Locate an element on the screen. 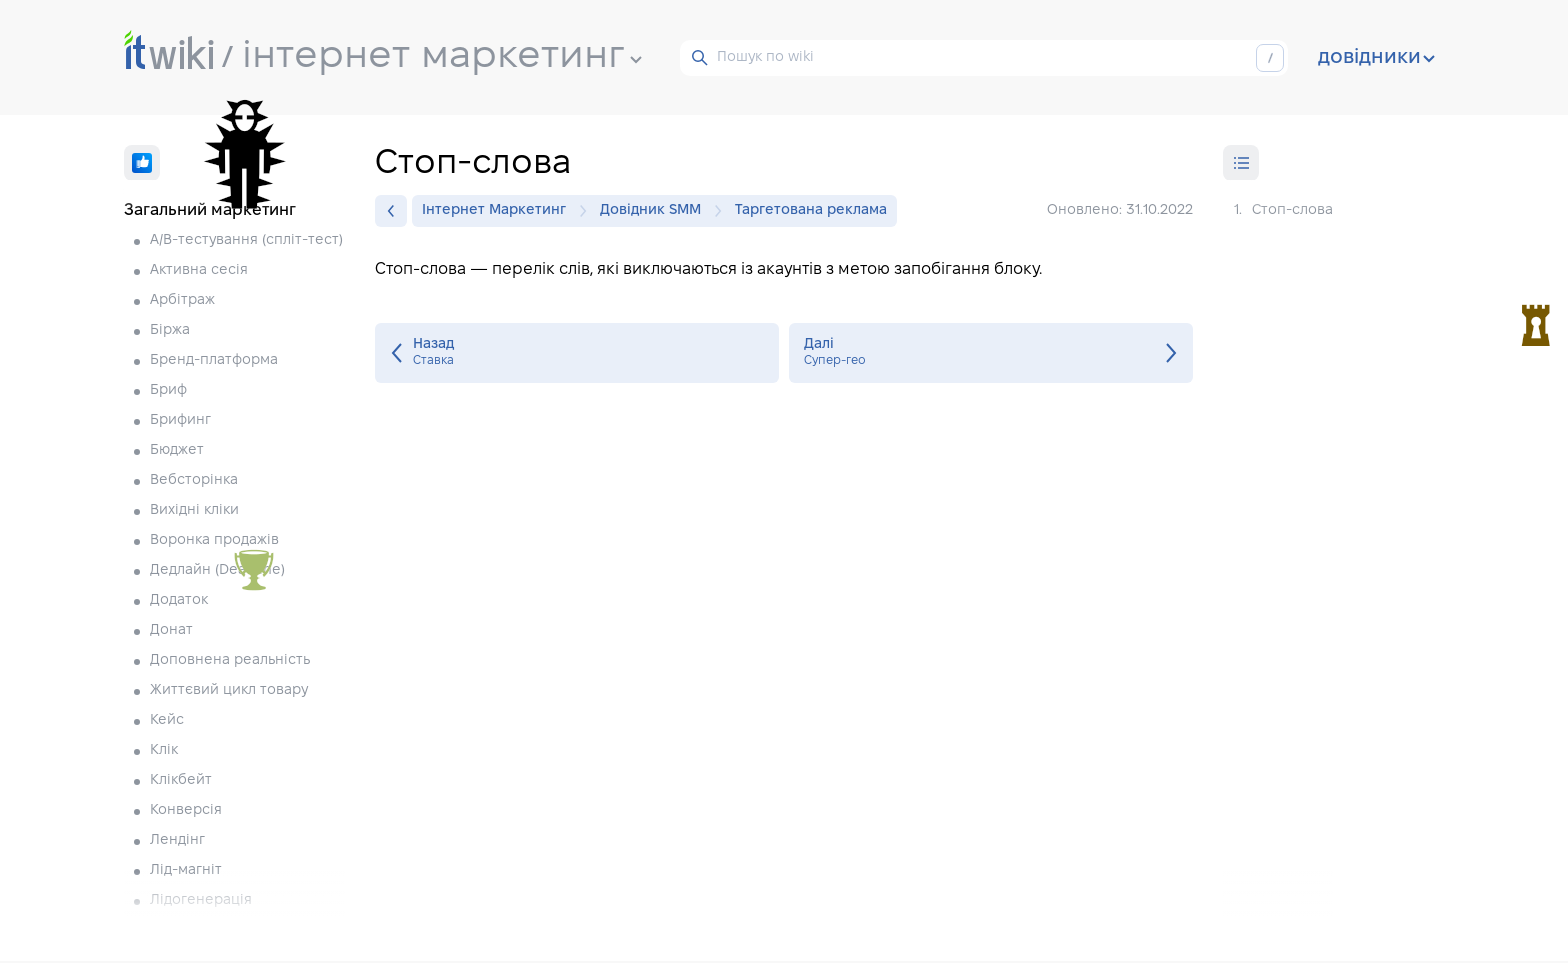 The image size is (1568, 963). view achievements or awards is located at coordinates (254, 570).